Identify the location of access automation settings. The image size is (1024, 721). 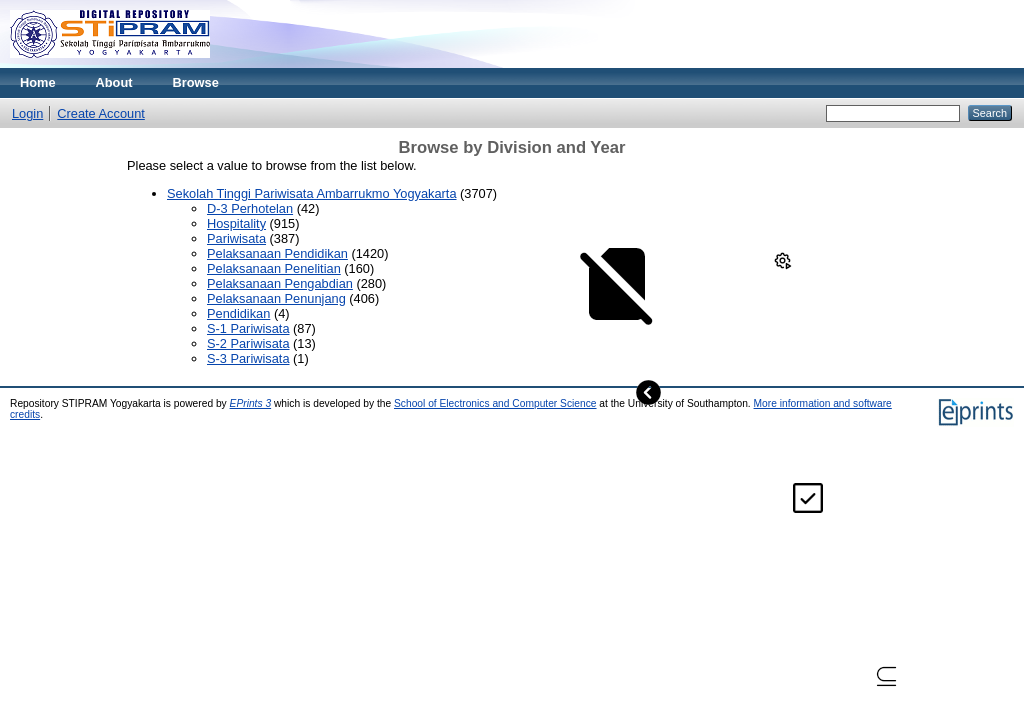
(782, 260).